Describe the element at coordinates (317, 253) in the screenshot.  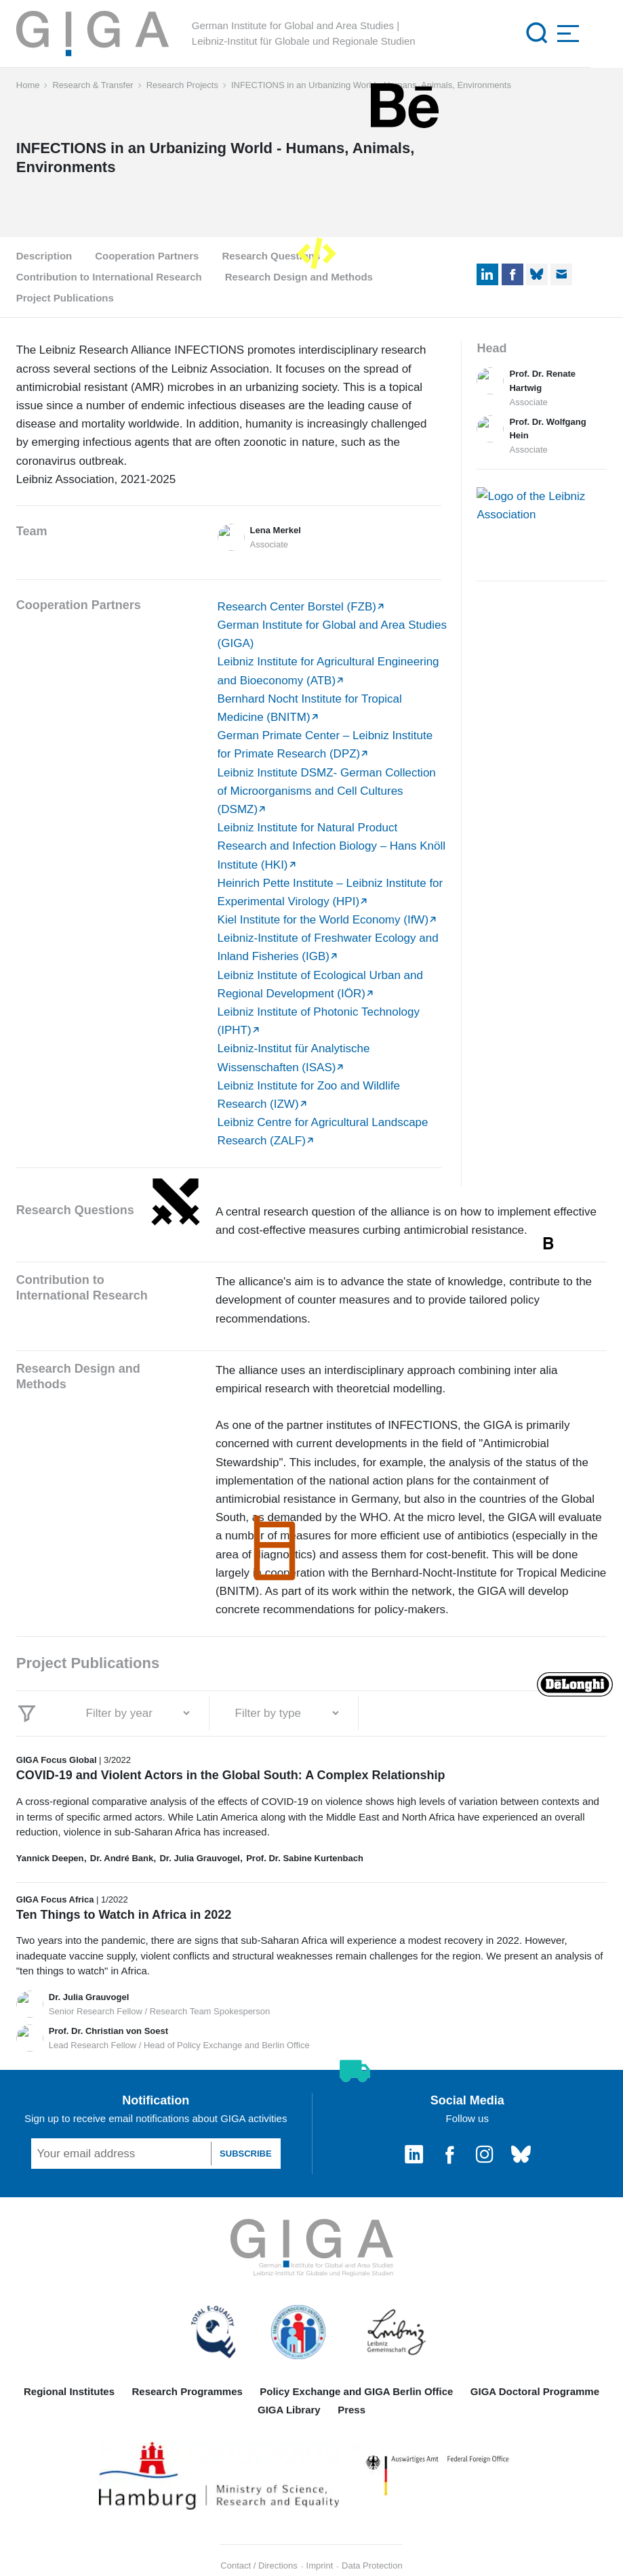
I see `devbox logo - a development environment tool` at that location.